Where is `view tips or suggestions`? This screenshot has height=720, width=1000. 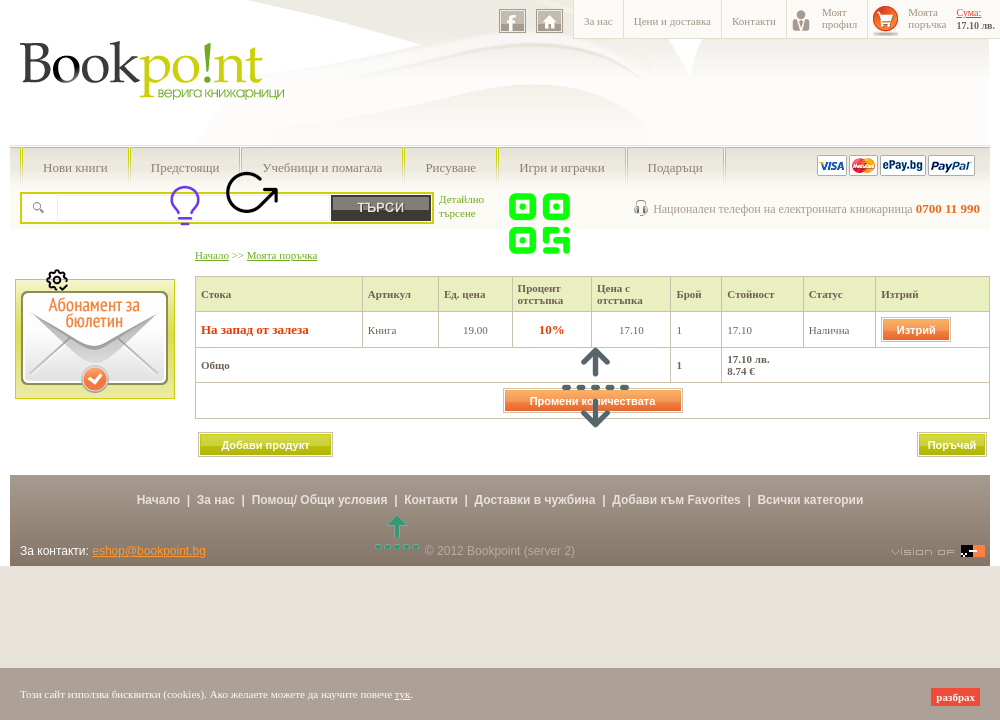 view tips or suggestions is located at coordinates (185, 206).